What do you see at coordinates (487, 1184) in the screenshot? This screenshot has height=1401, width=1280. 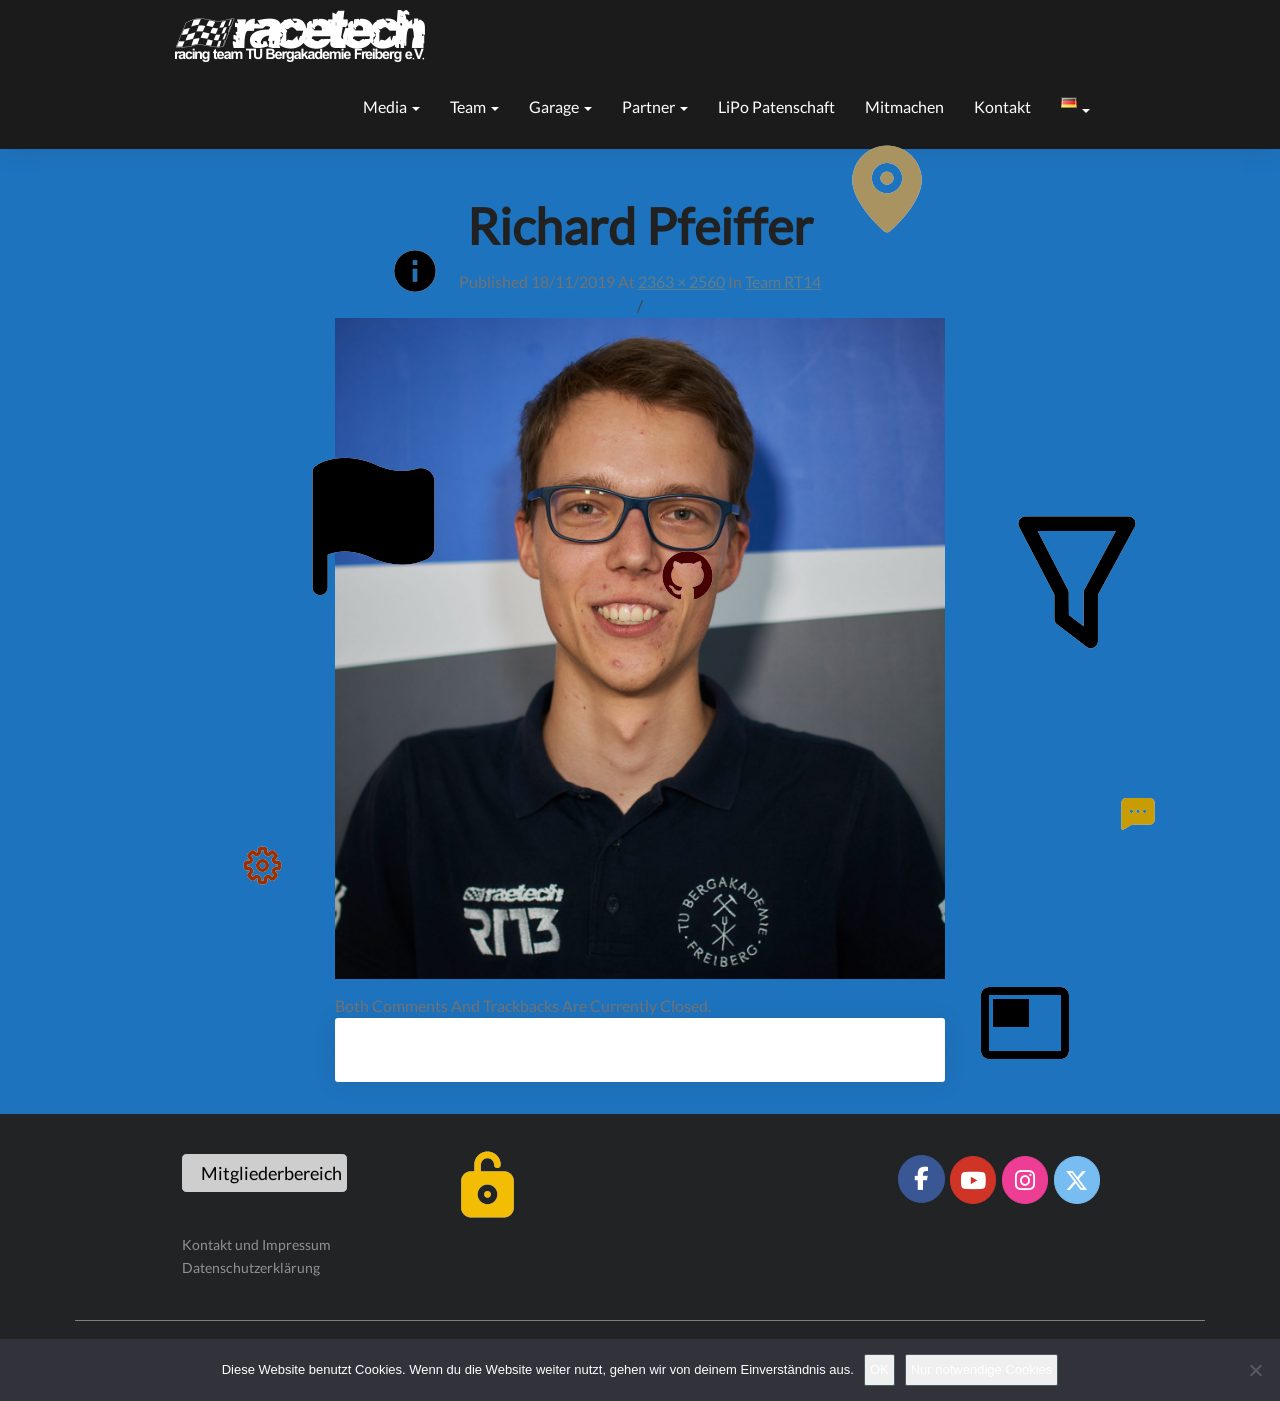 I see `unlock a secured item or feature` at bounding box center [487, 1184].